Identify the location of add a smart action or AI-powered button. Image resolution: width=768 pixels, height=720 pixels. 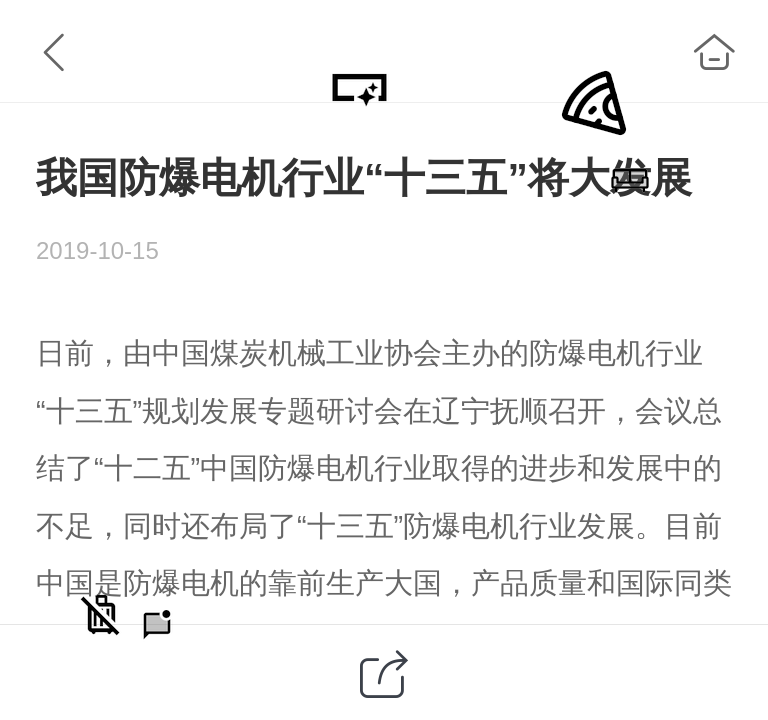
(359, 87).